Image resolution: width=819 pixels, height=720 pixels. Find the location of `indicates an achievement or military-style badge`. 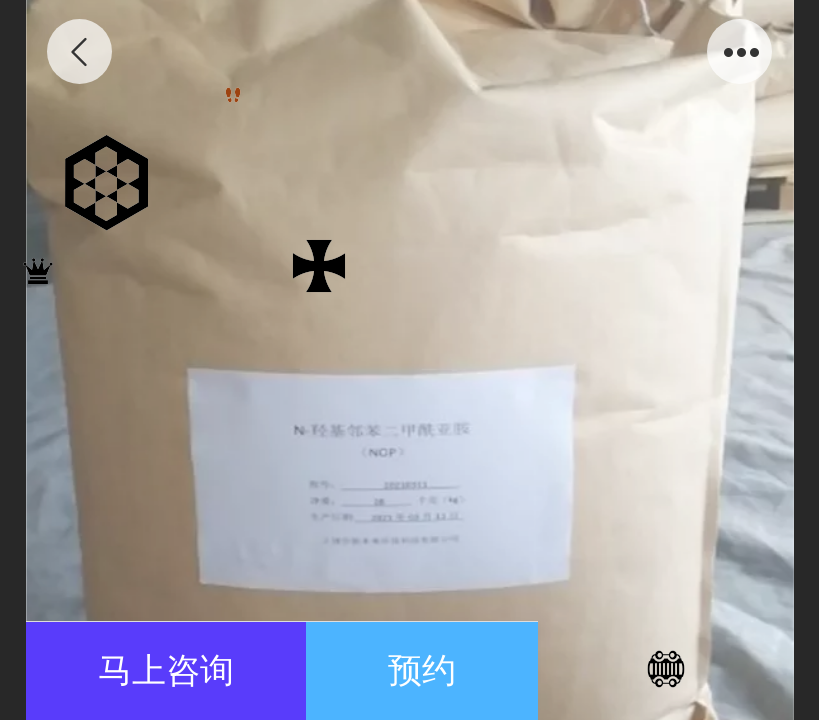

indicates an achievement or military-style badge is located at coordinates (319, 266).